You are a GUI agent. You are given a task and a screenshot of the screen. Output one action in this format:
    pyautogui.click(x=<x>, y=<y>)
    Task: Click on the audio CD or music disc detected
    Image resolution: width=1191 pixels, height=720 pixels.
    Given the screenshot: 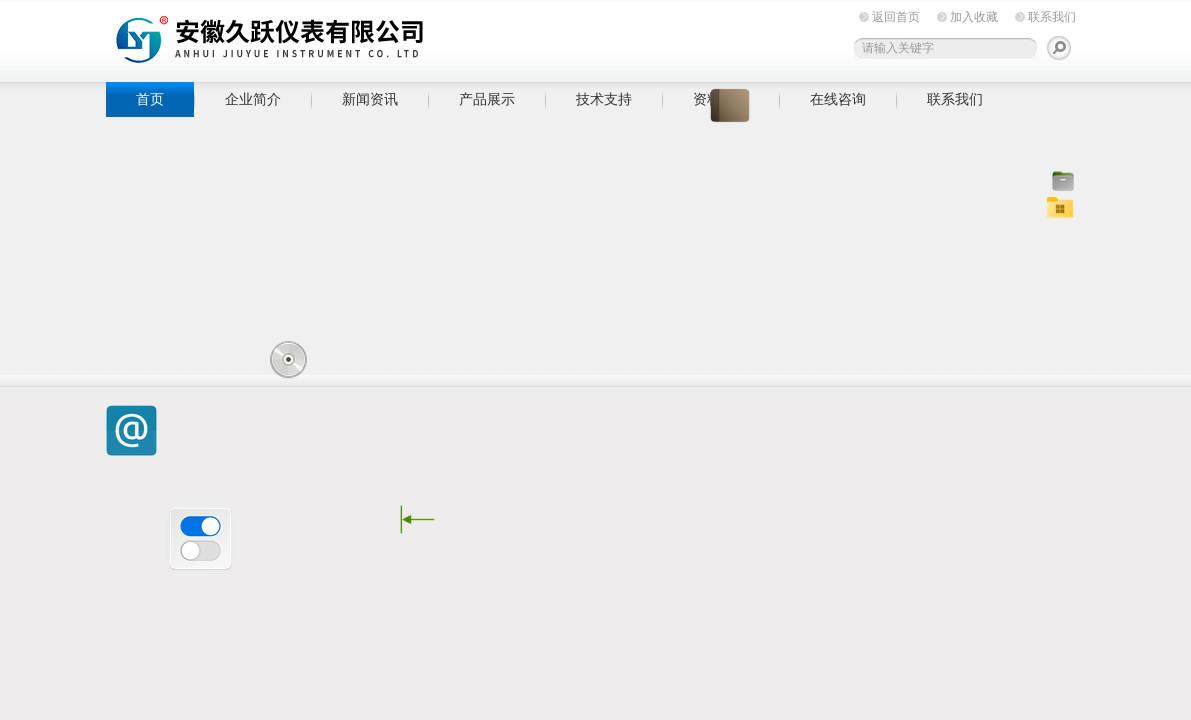 What is the action you would take?
    pyautogui.click(x=288, y=359)
    